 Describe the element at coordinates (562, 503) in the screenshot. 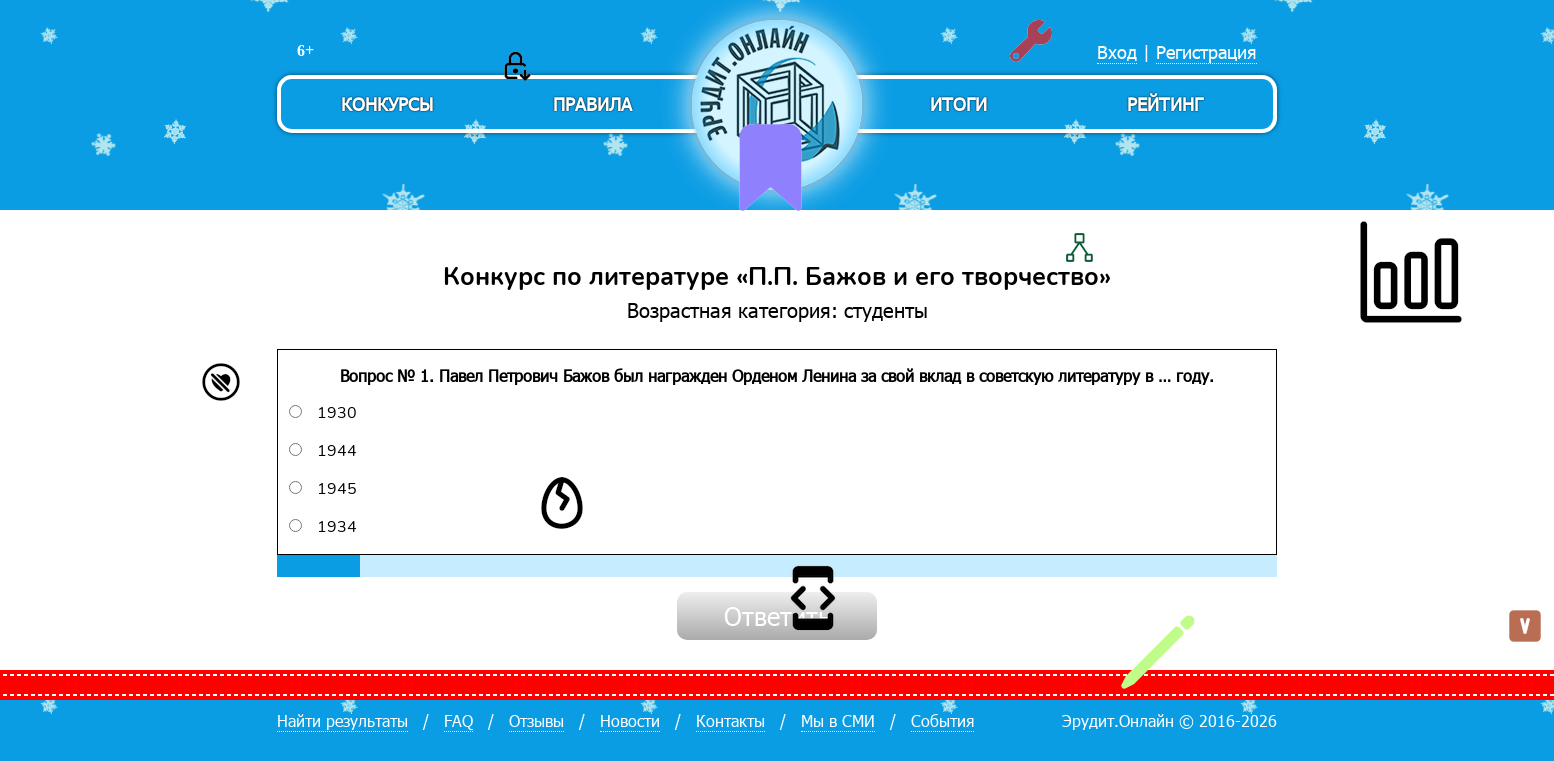

I see `indicates a broken or damaged item` at that location.